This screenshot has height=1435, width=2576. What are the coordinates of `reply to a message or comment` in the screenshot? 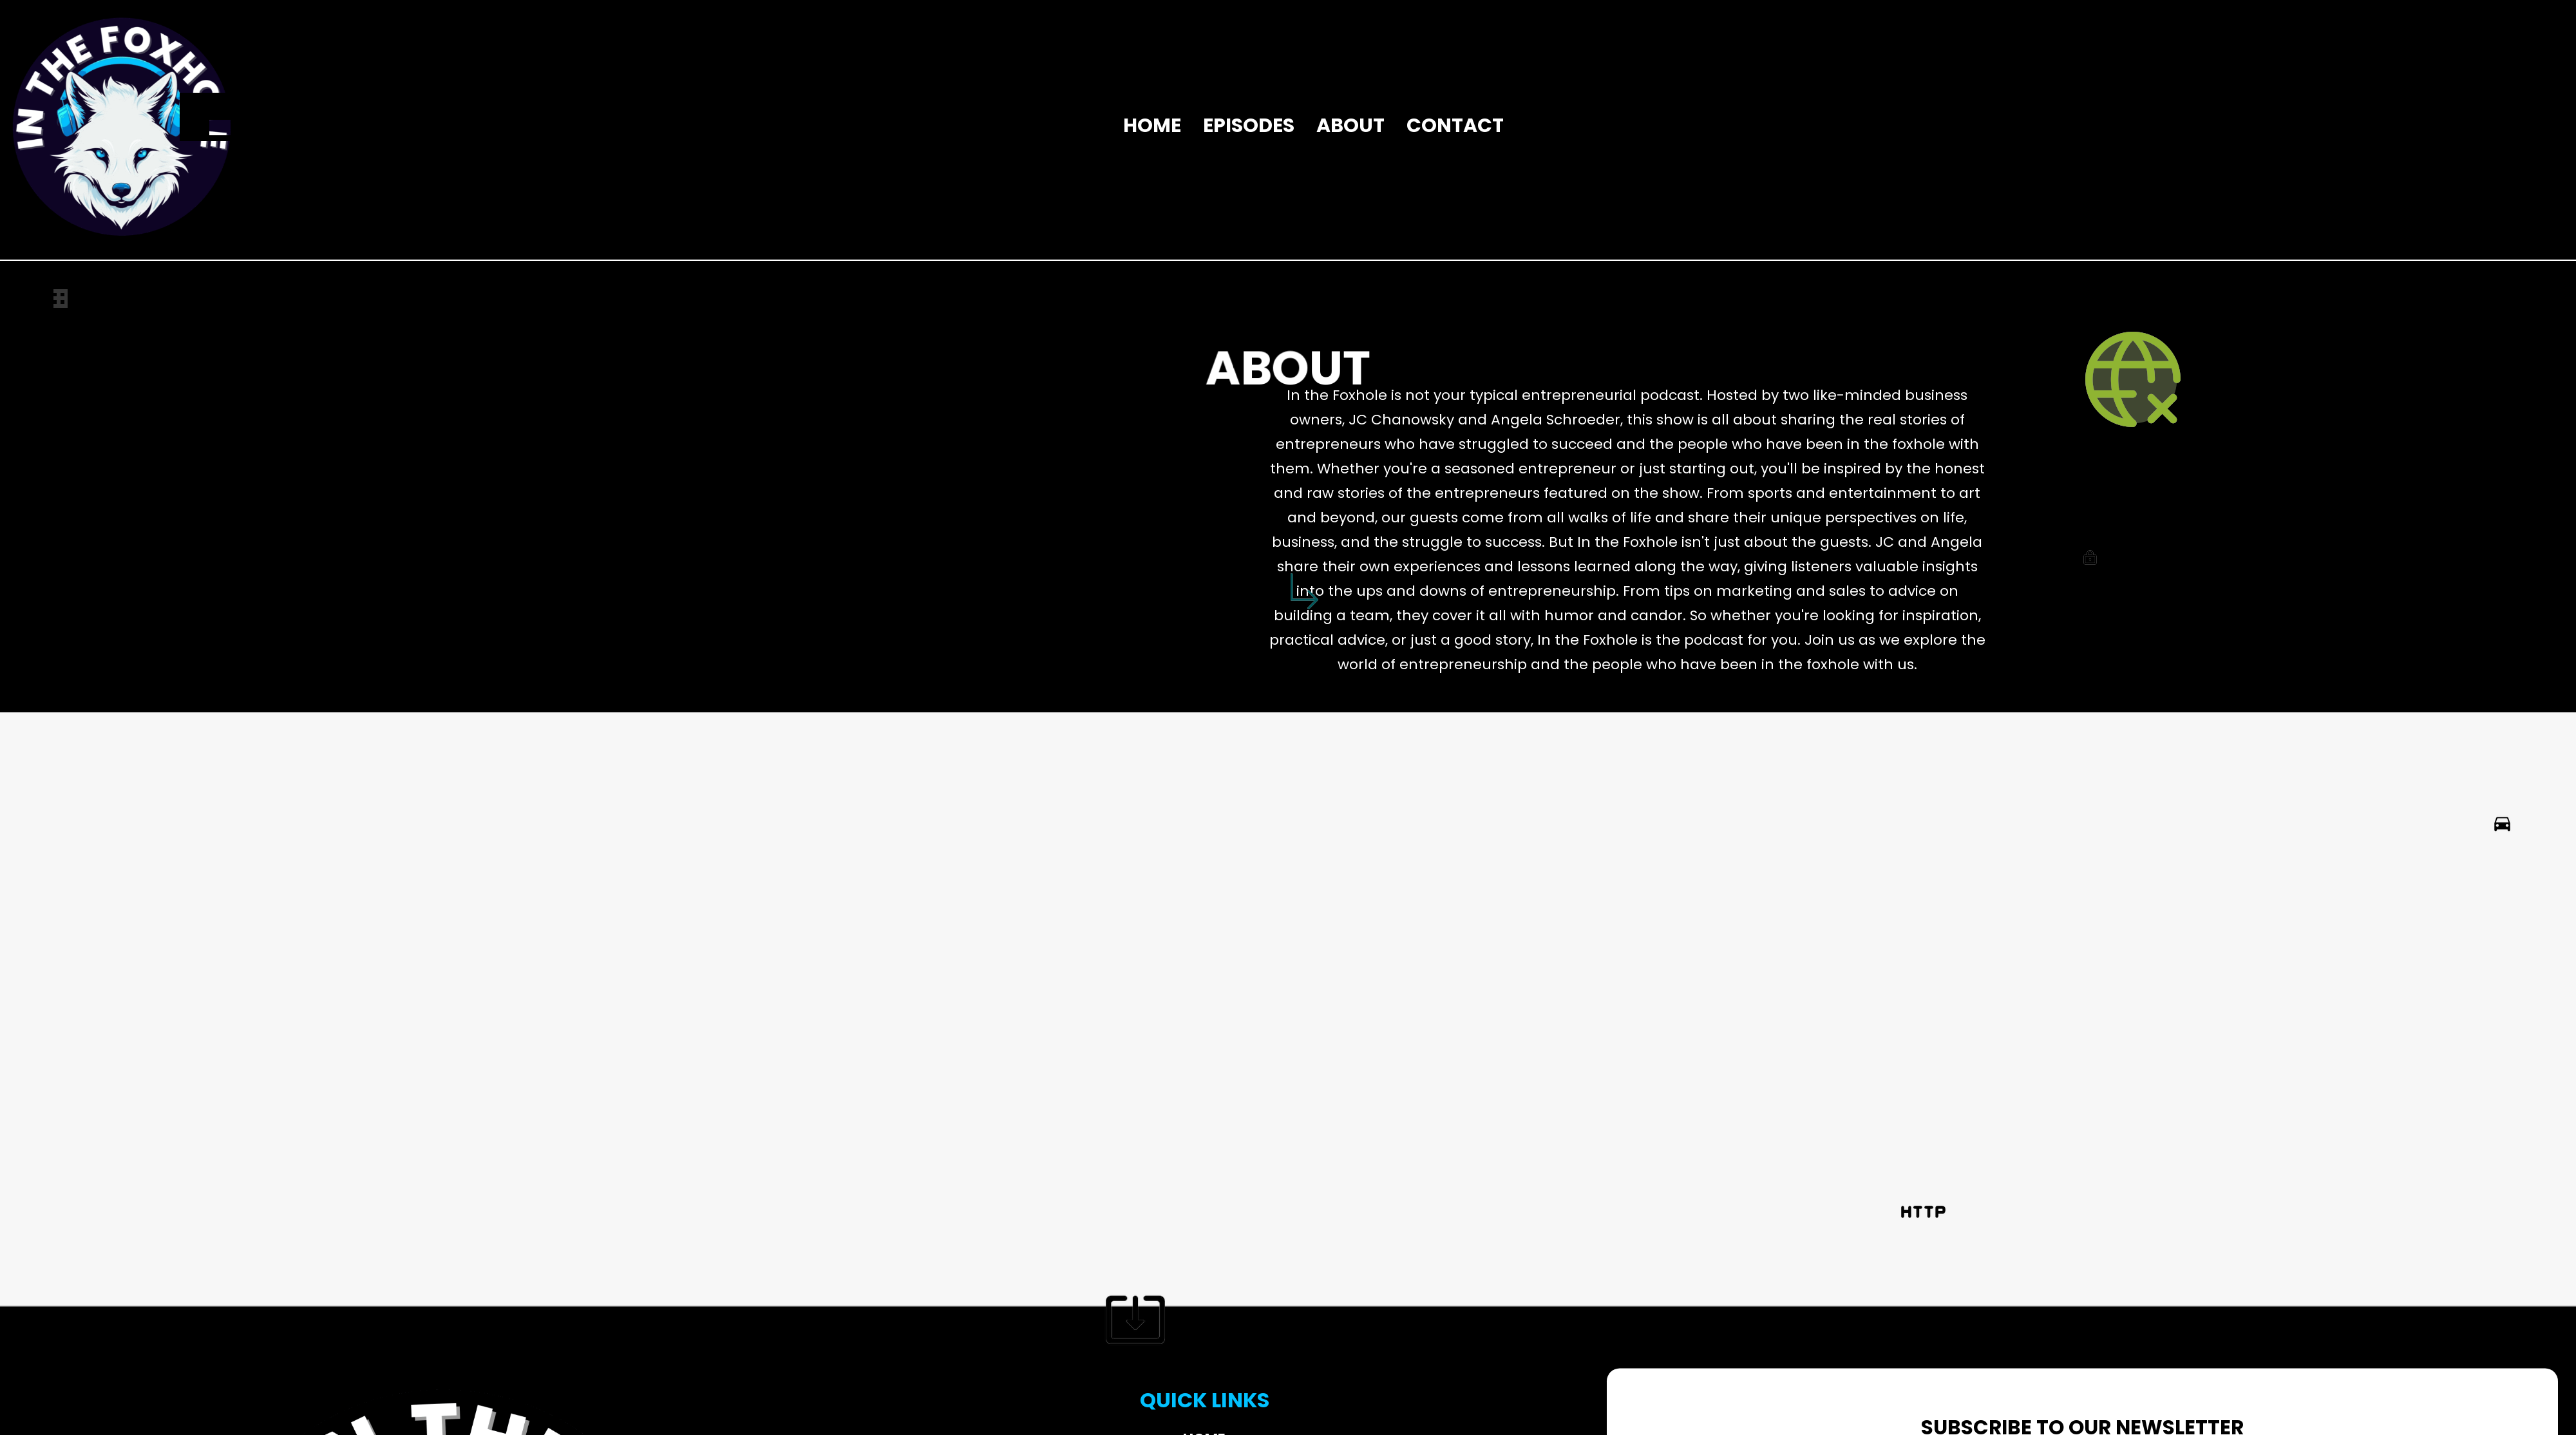 It's located at (1302, 591).